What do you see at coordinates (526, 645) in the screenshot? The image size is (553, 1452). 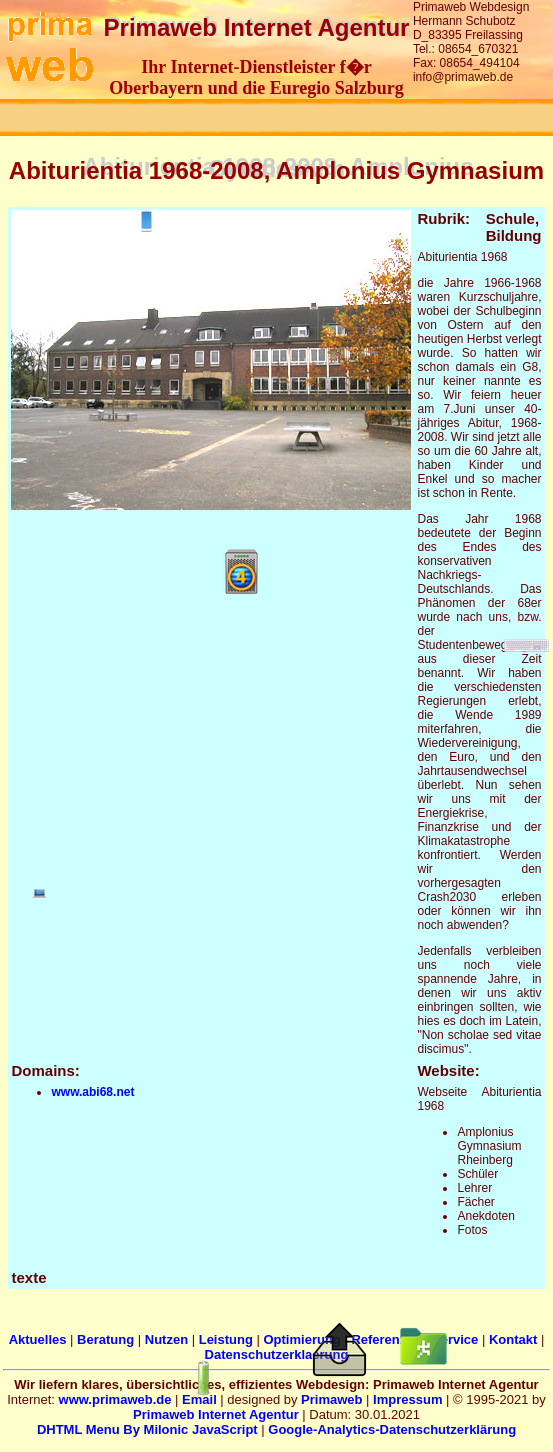 I see `connect a bluetooth keyboard` at bounding box center [526, 645].